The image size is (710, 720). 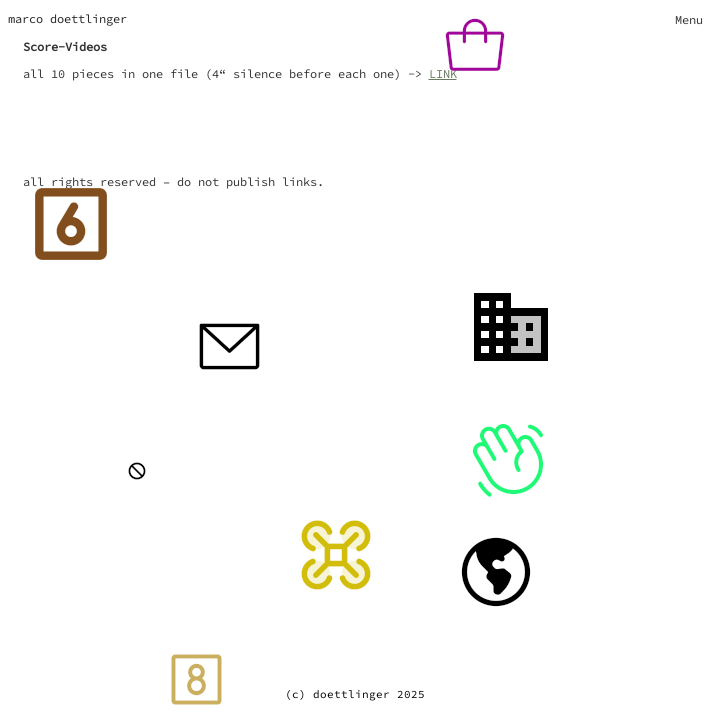 I want to click on select or input the number eight, so click(x=196, y=679).